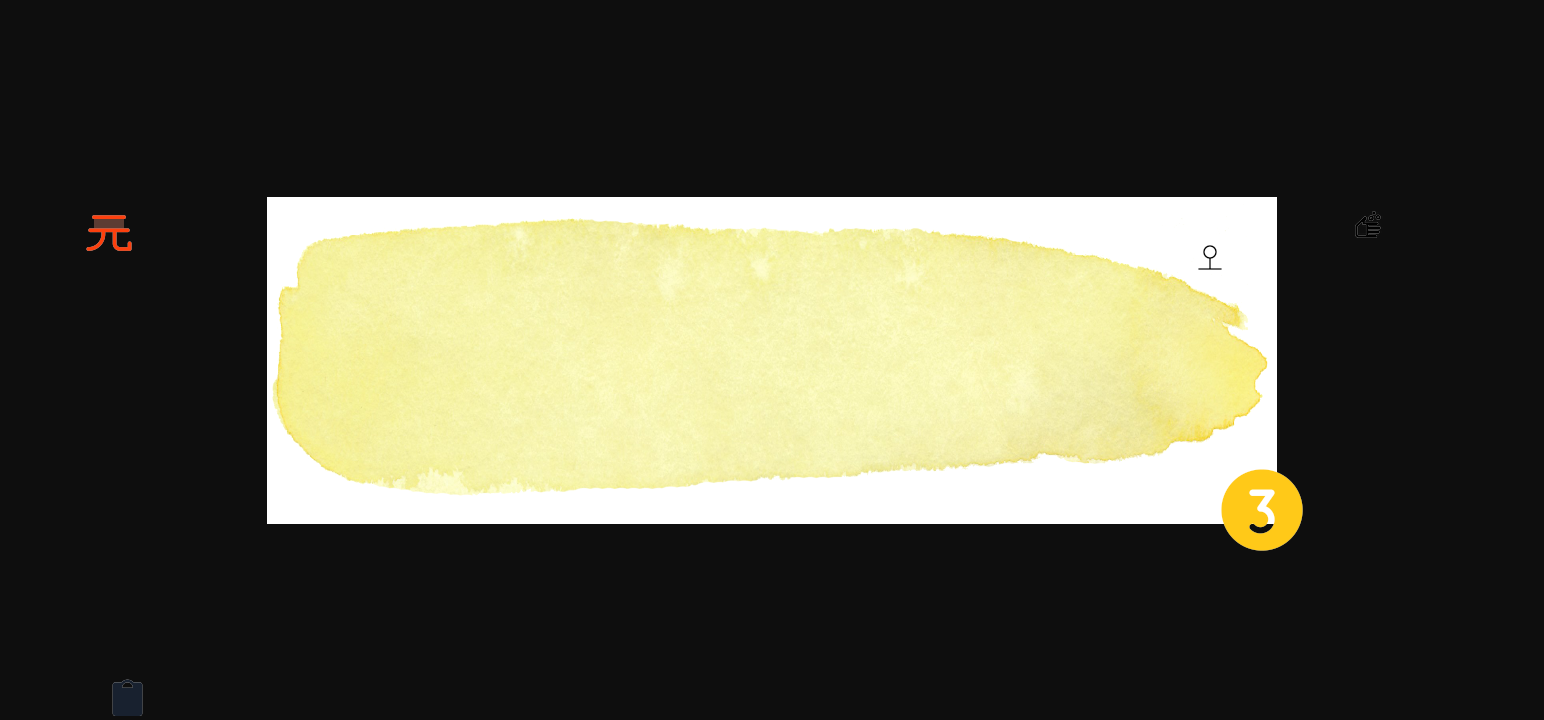  What do you see at coordinates (109, 234) in the screenshot?
I see `view or convert to chinese yuan currency` at bounding box center [109, 234].